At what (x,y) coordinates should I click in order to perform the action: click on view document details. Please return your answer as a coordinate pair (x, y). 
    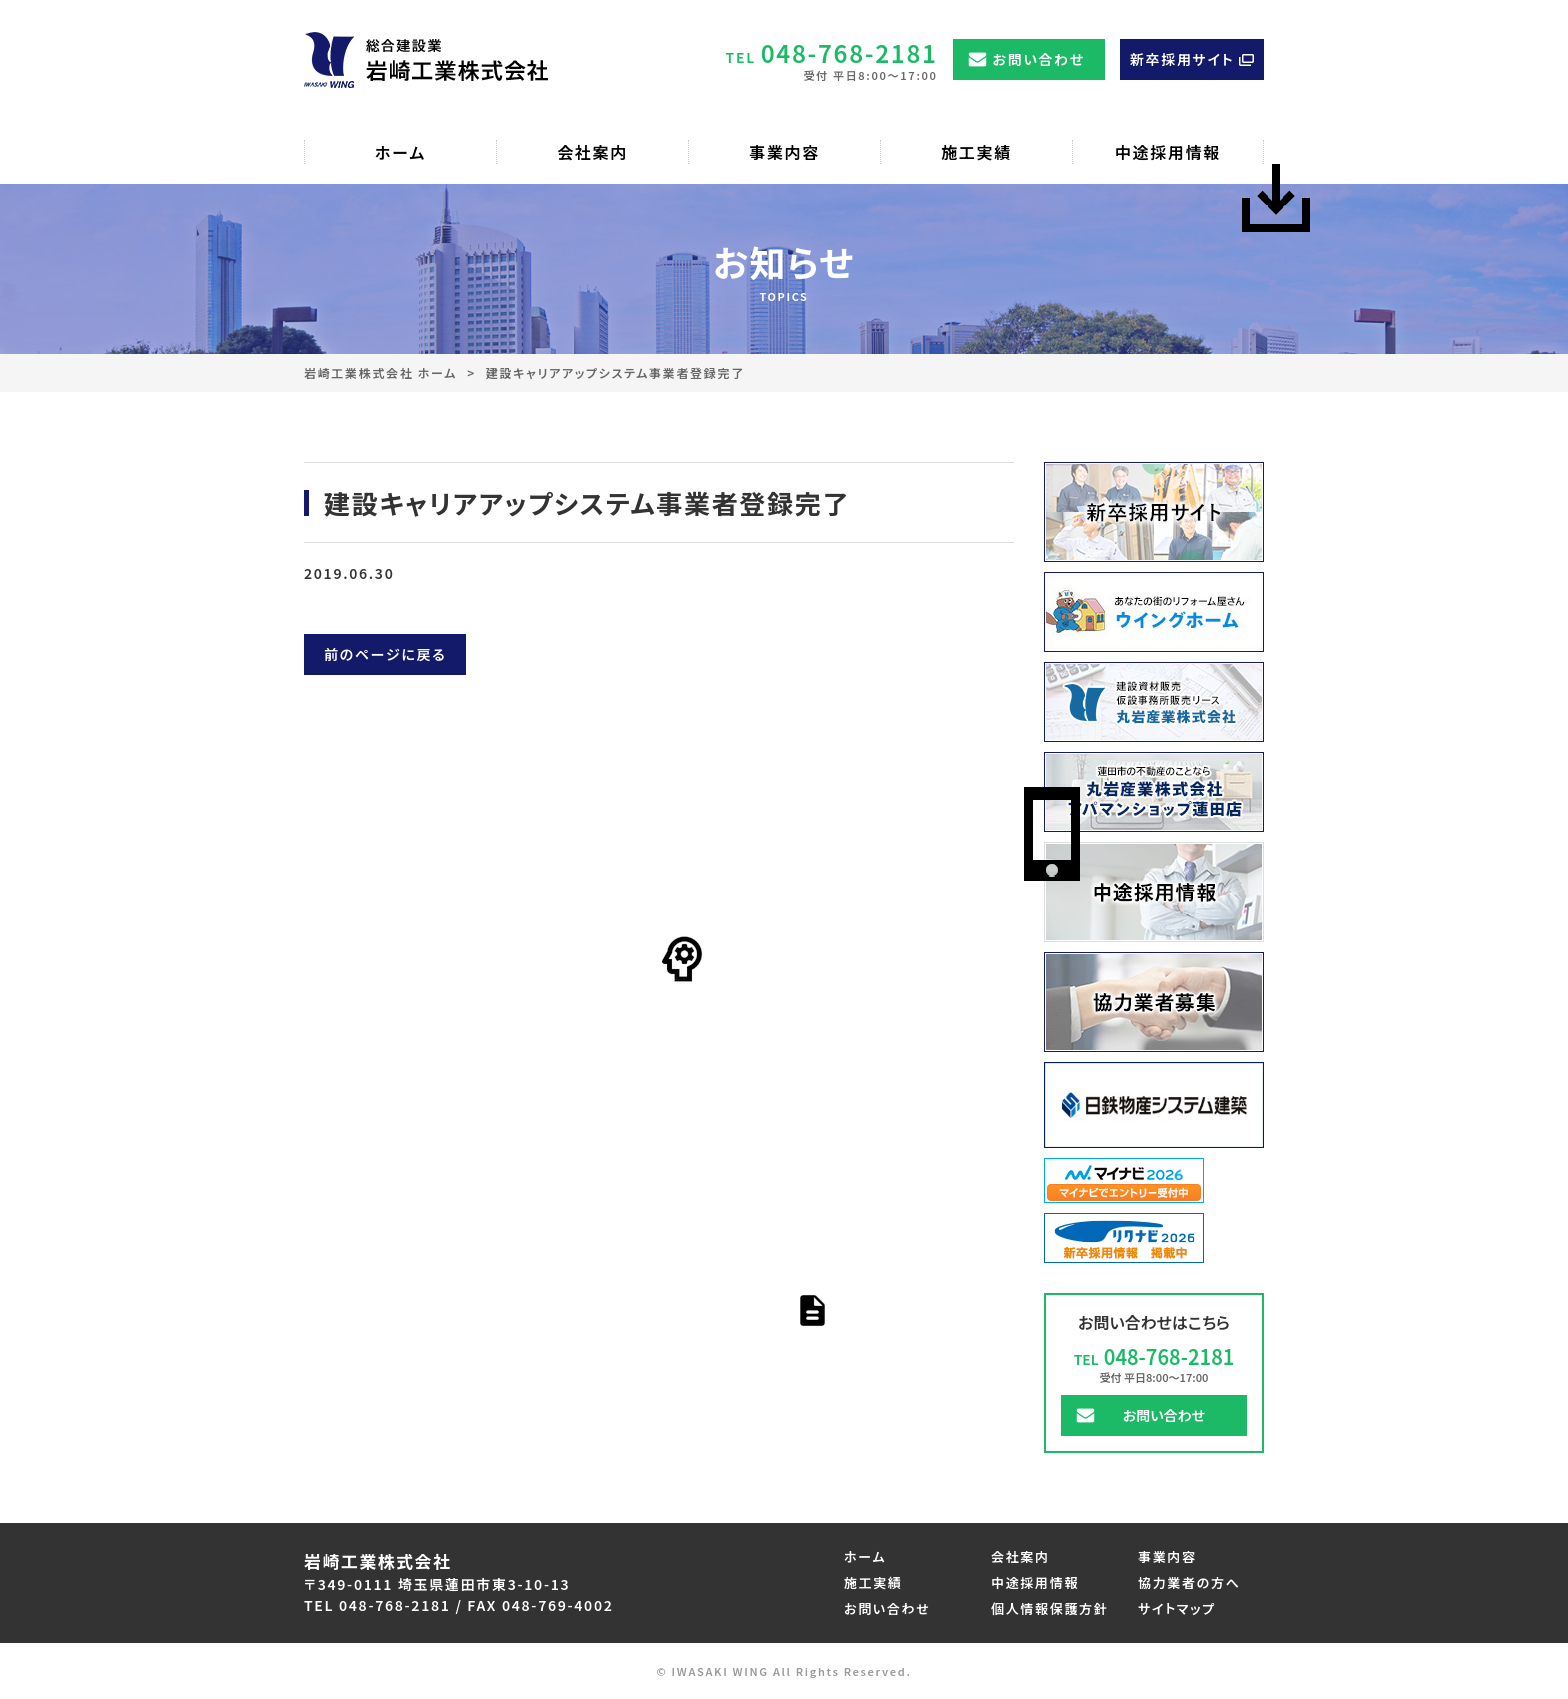
    Looking at the image, I should click on (812, 1310).